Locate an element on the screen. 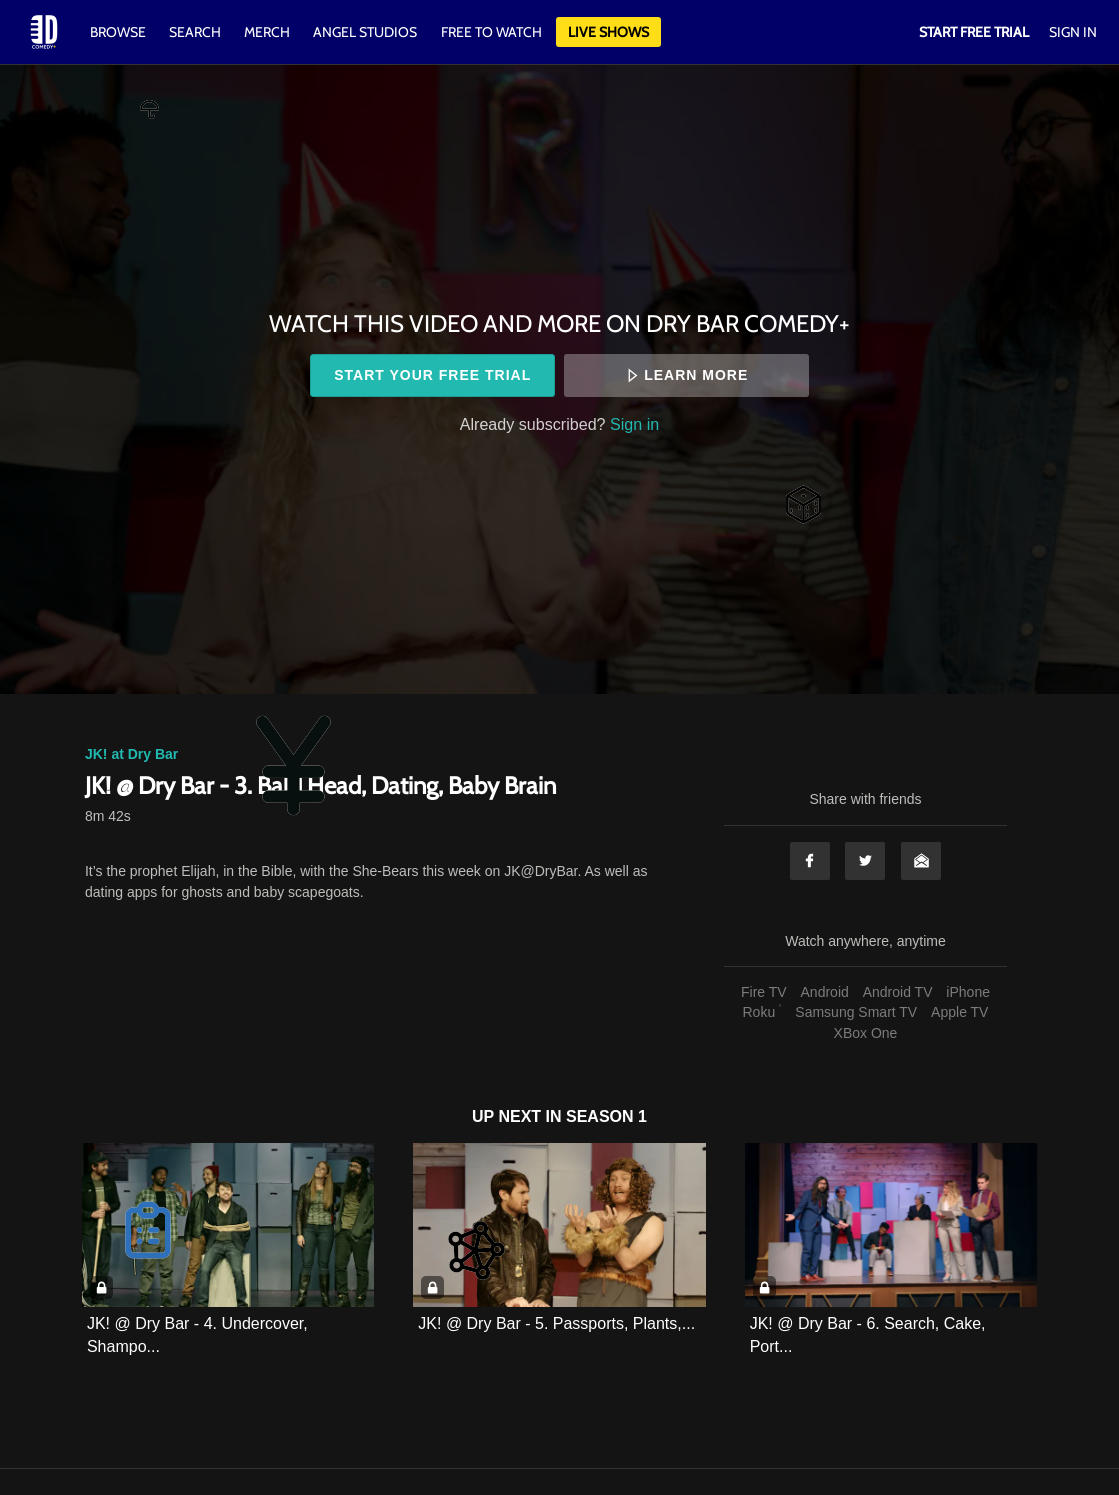  connect to the fediverse network is located at coordinates (475, 1250).